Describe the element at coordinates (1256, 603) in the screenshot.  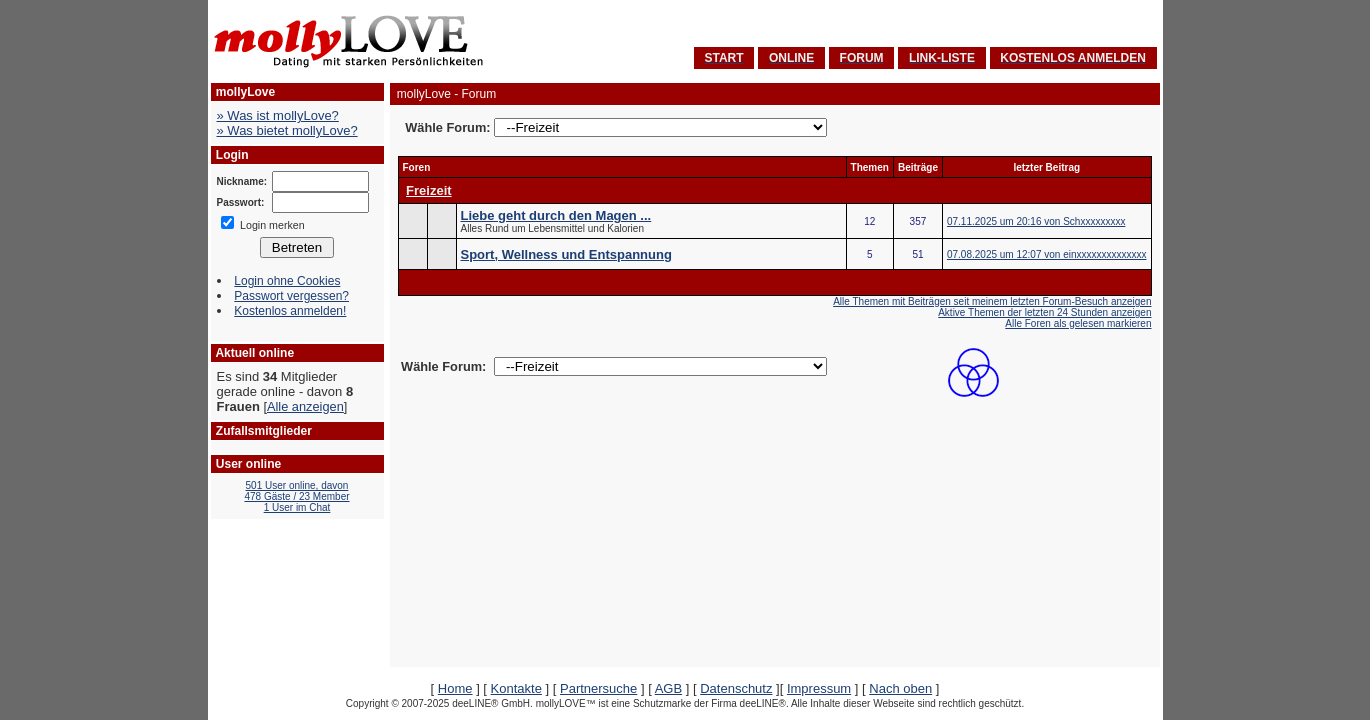
I see `indicates no cellular signal available` at that location.